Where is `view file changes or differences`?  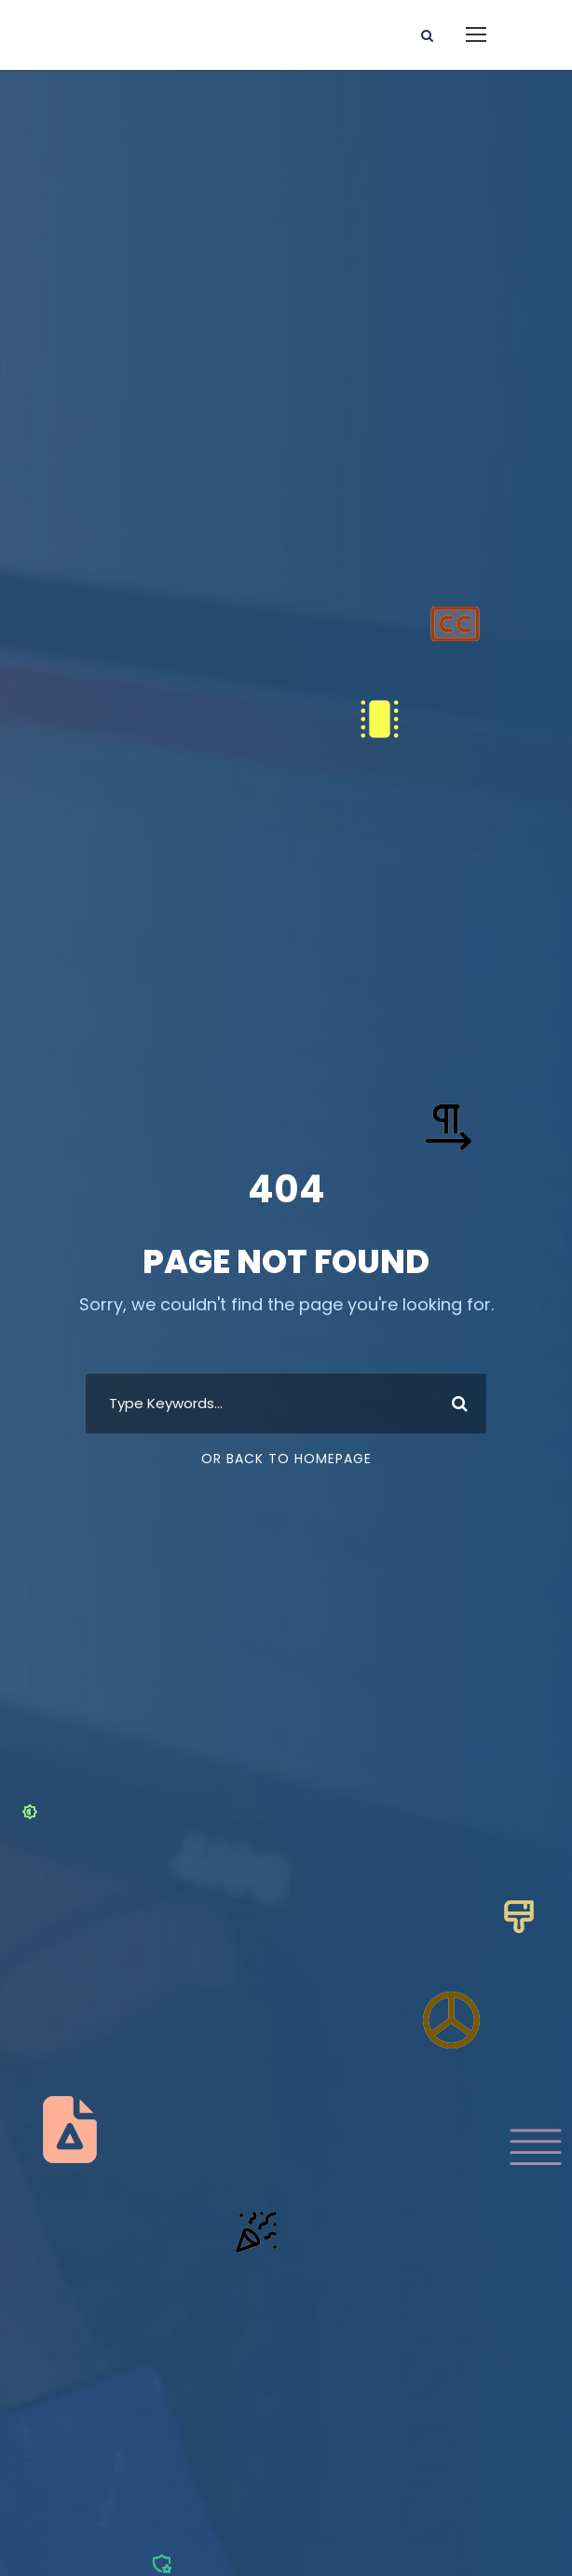 view file changes or differences is located at coordinates (70, 2130).